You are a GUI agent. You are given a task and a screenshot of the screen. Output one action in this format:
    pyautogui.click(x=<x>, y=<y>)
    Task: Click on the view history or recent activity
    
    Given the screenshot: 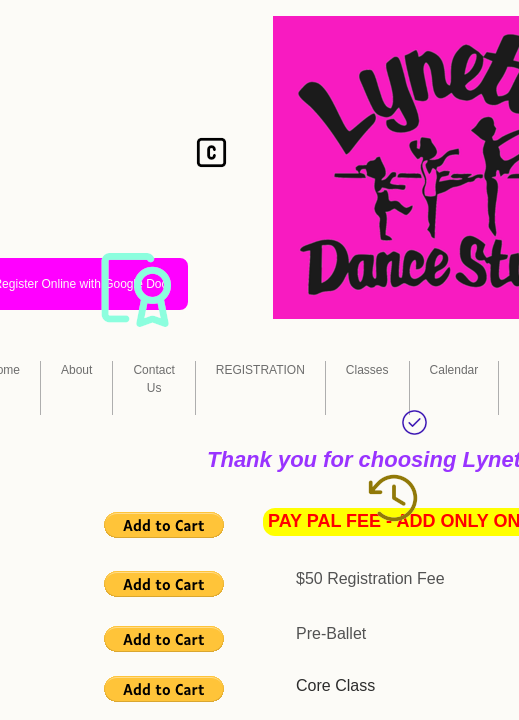 What is the action you would take?
    pyautogui.click(x=394, y=498)
    